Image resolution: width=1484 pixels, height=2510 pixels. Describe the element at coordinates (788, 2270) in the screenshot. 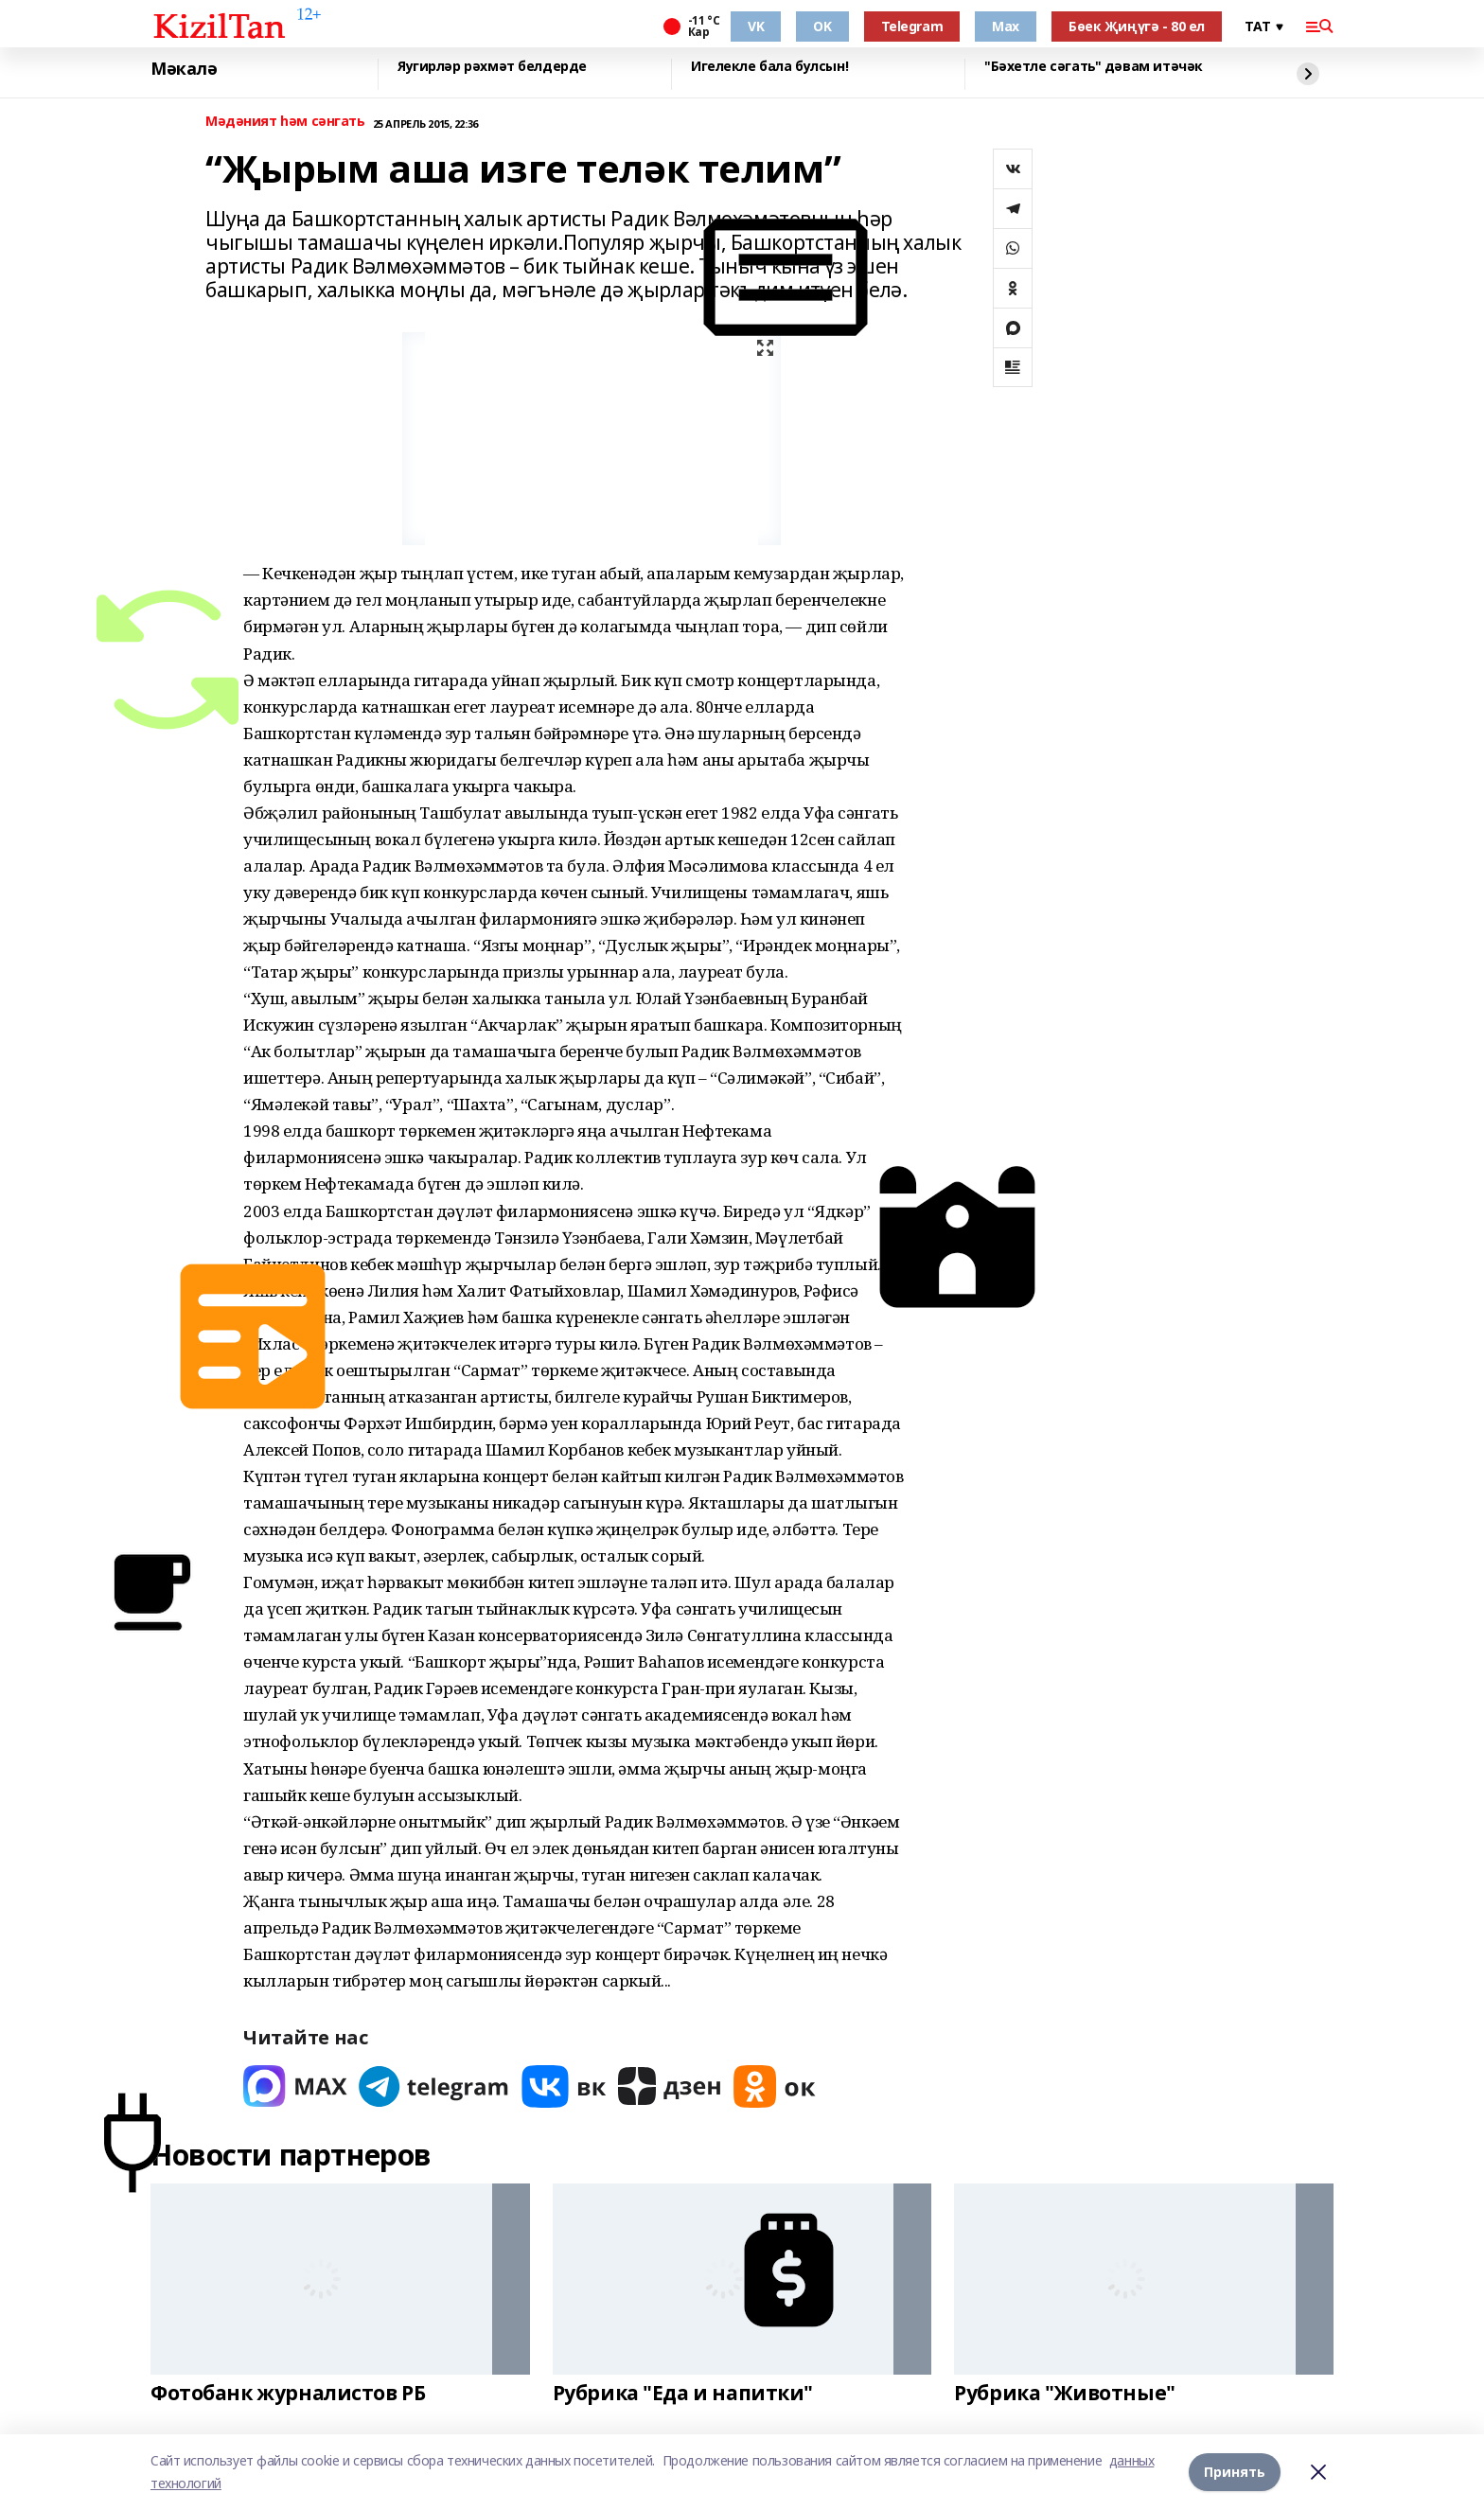

I see `leave a tip or donation` at that location.